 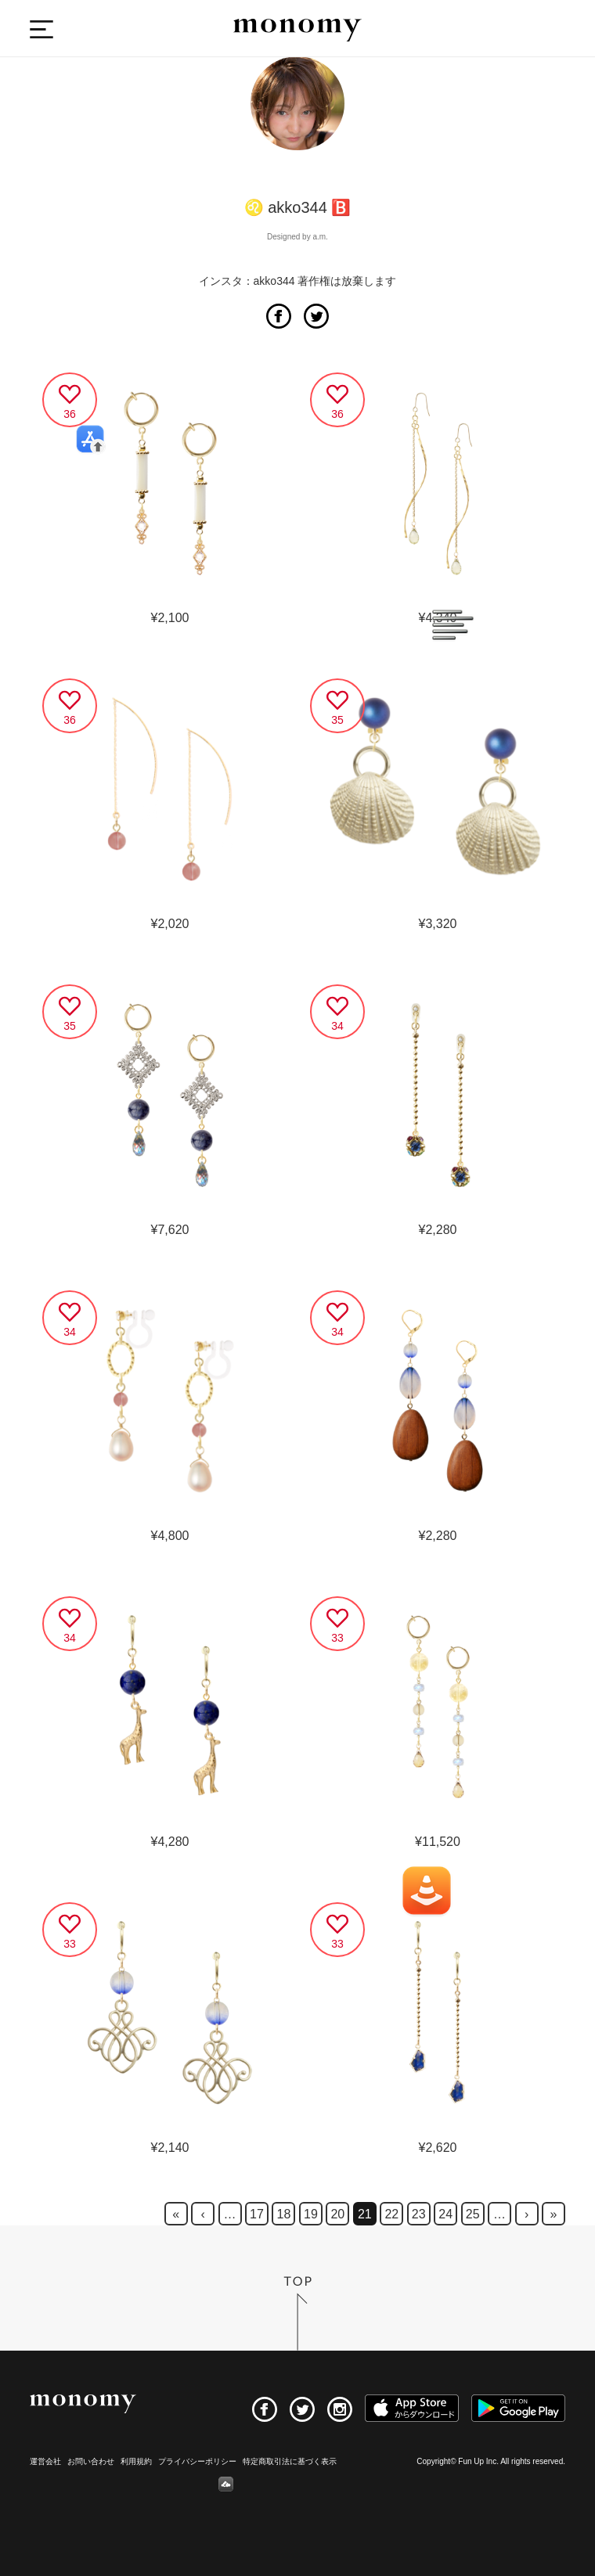 What do you see at coordinates (225, 2484) in the screenshot?
I see `open puddletag audio tag editor` at bounding box center [225, 2484].